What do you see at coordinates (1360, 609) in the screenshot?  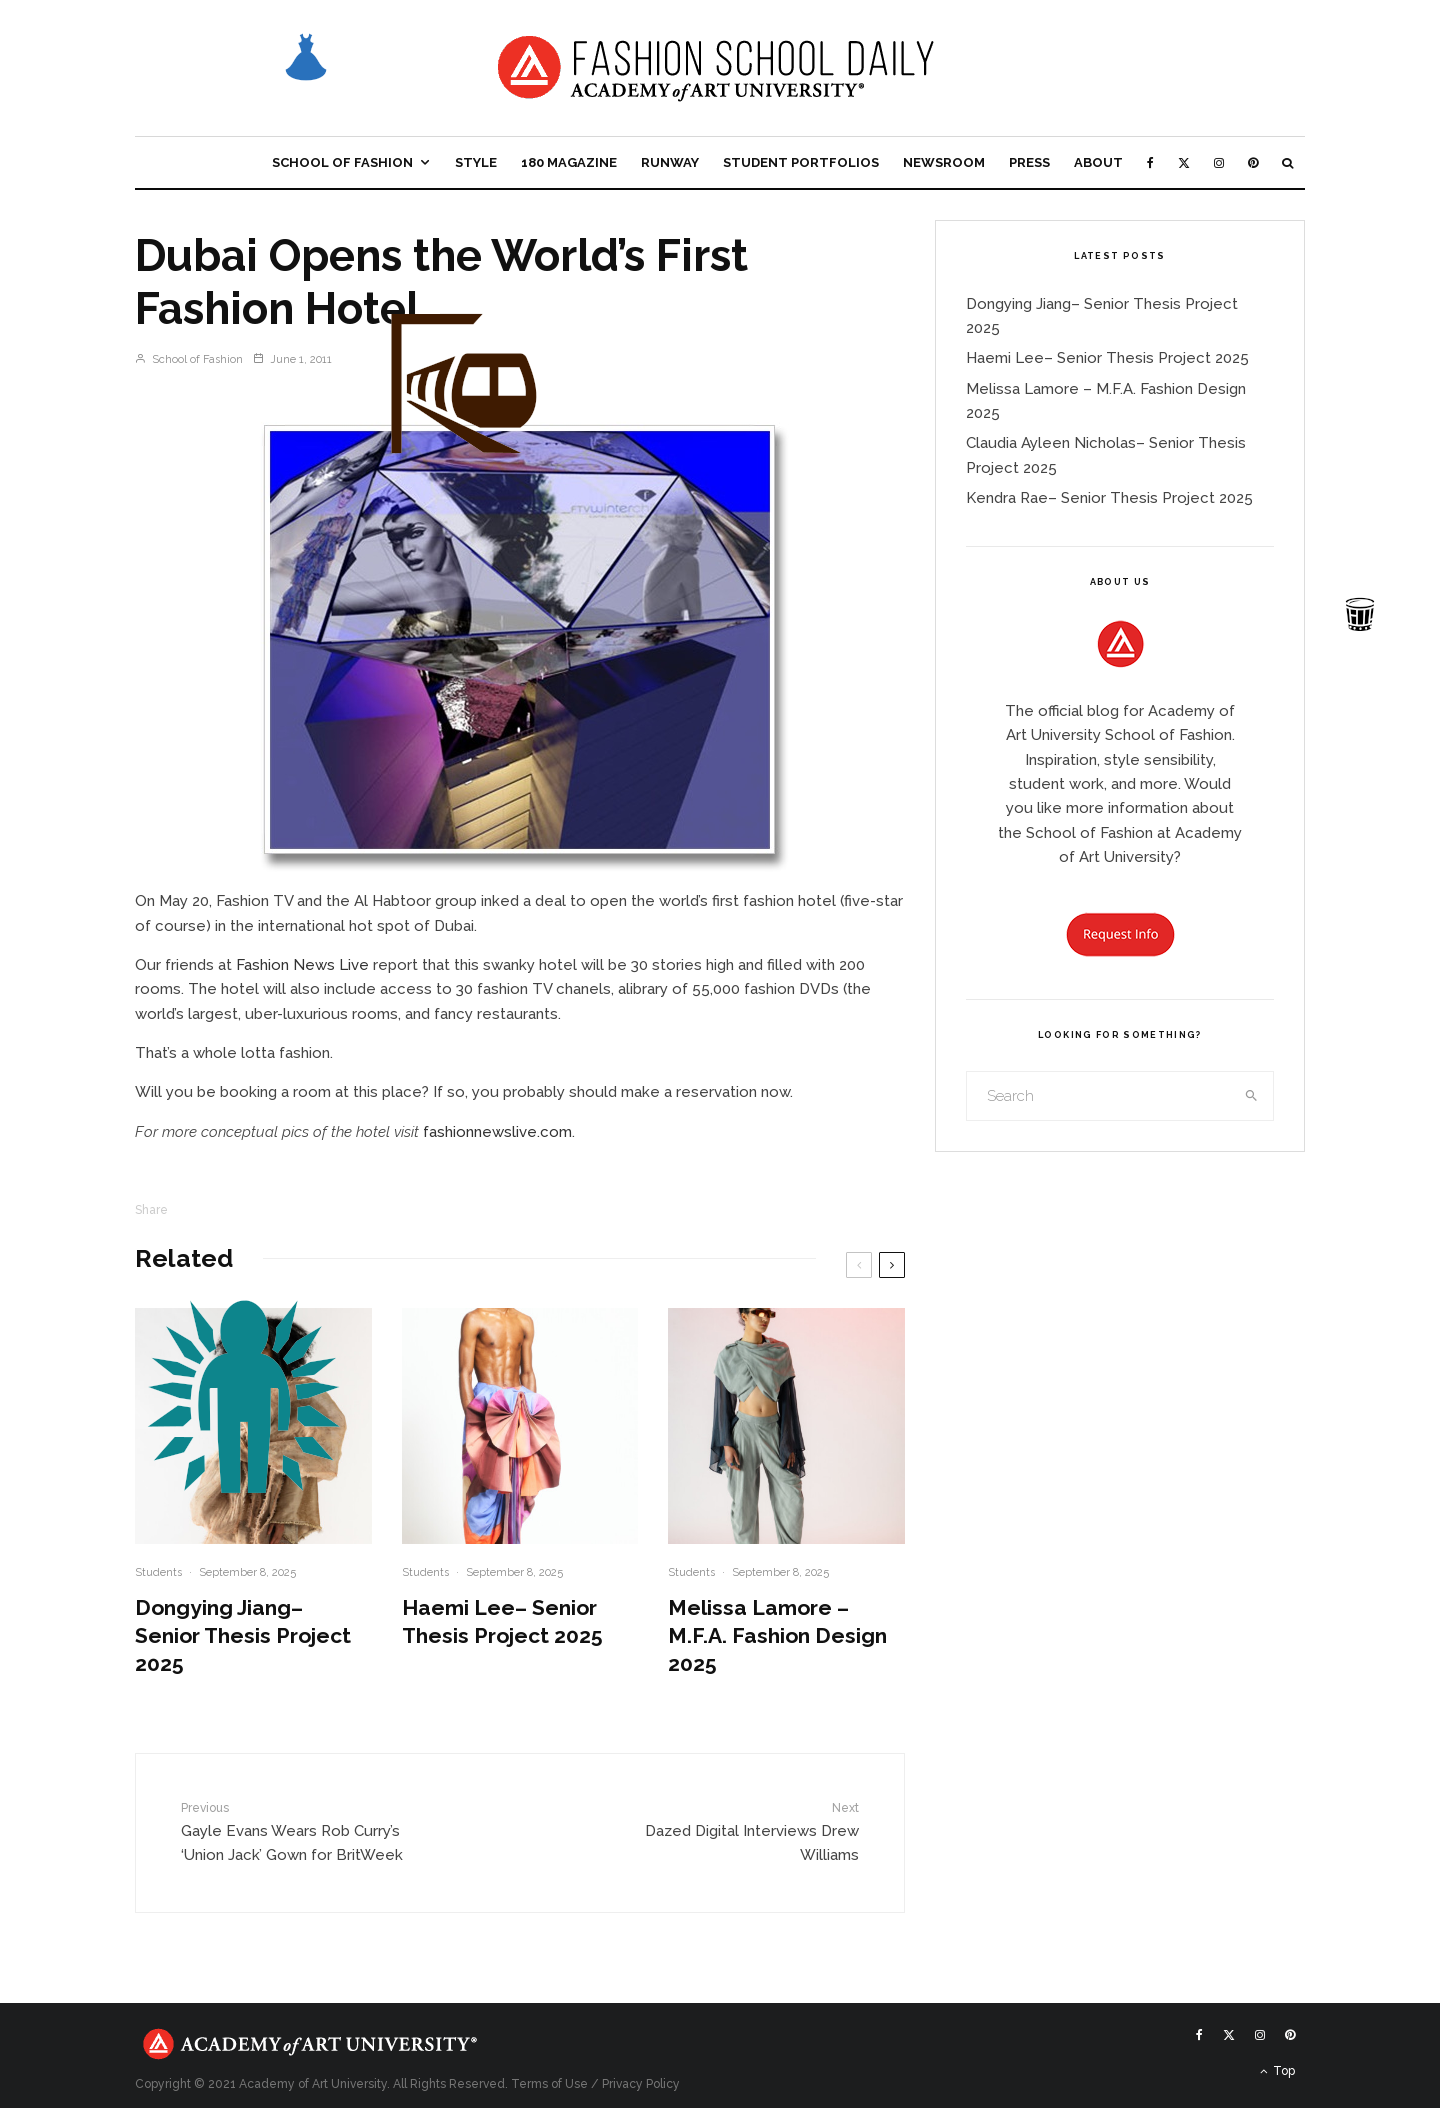 I see `indicates a full inventory or storage container` at bounding box center [1360, 609].